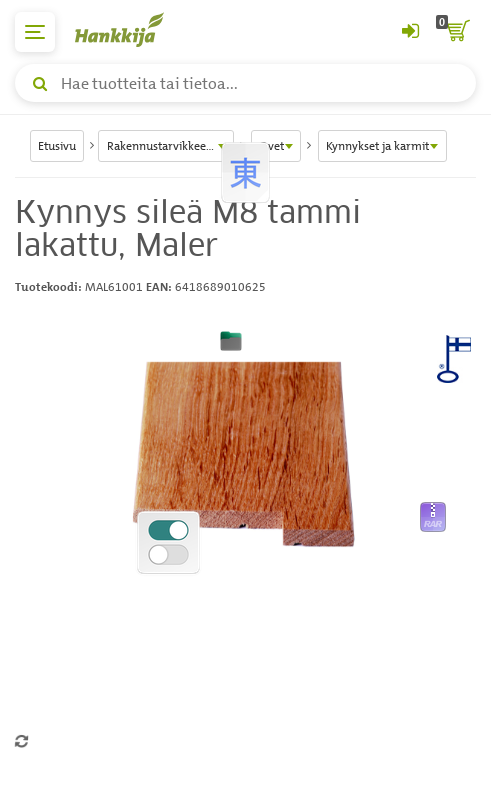 This screenshot has width=491, height=804. Describe the element at coordinates (168, 542) in the screenshot. I see `open gnome tweaks settings application` at that location.